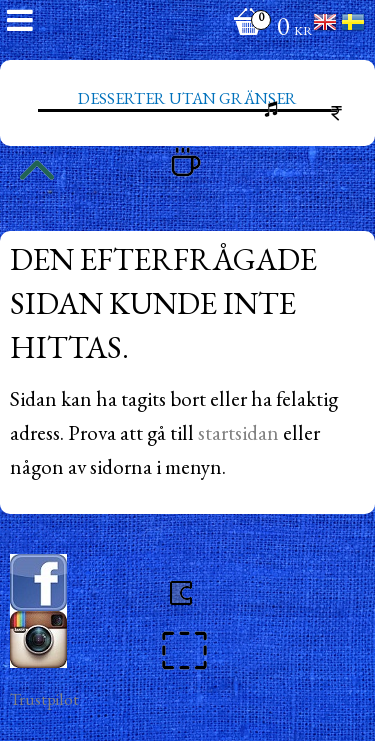 The height and width of the screenshot is (741, 375). What do you see at coordinates (37, 170) in the screenshot?
I see `collapse an expanded section` at bounding box center [37, 170].